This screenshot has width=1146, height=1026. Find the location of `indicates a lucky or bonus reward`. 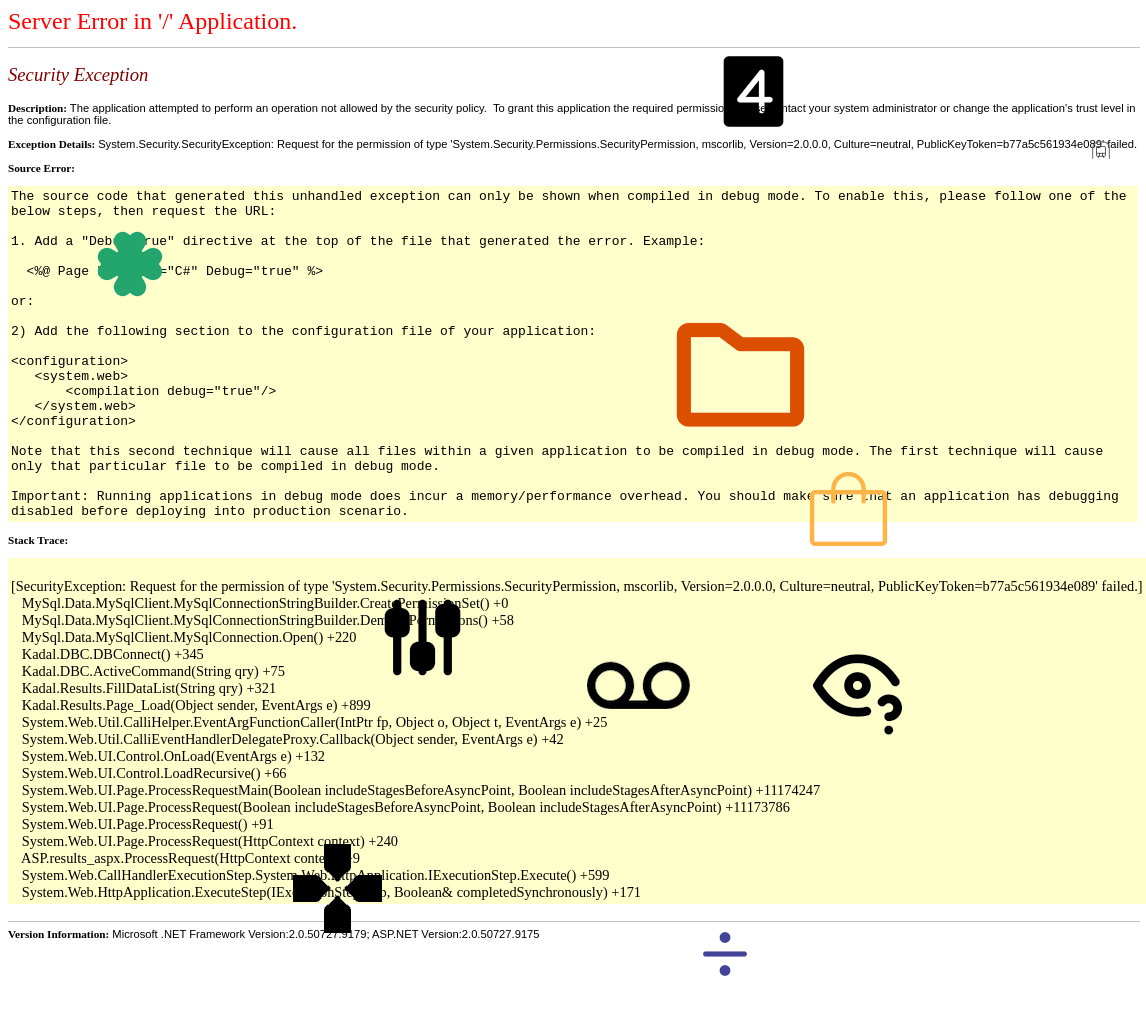

indicates a lucky or bonus reward is located at coordinates (130, 264).